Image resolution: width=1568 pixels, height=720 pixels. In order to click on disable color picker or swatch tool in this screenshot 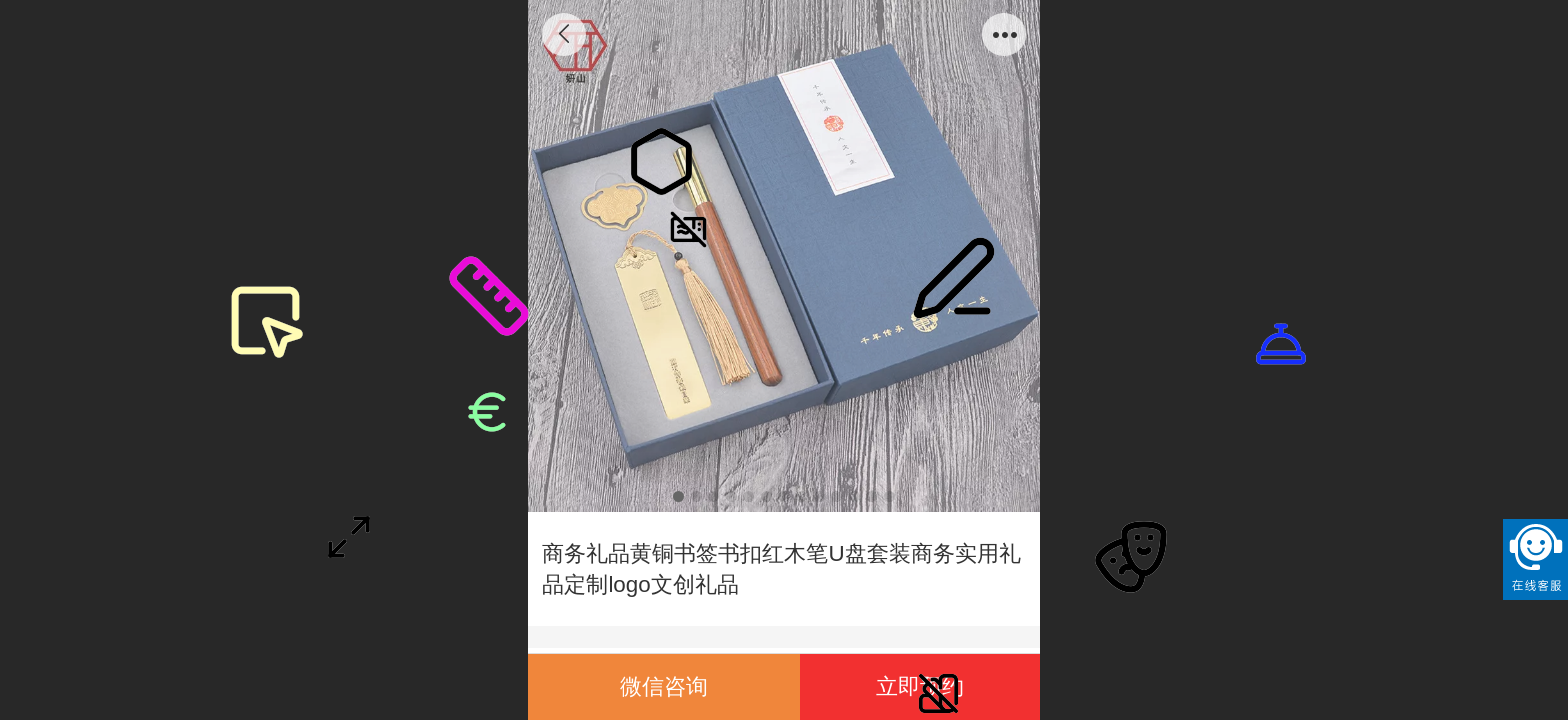, I will do `click(938, 693)`.